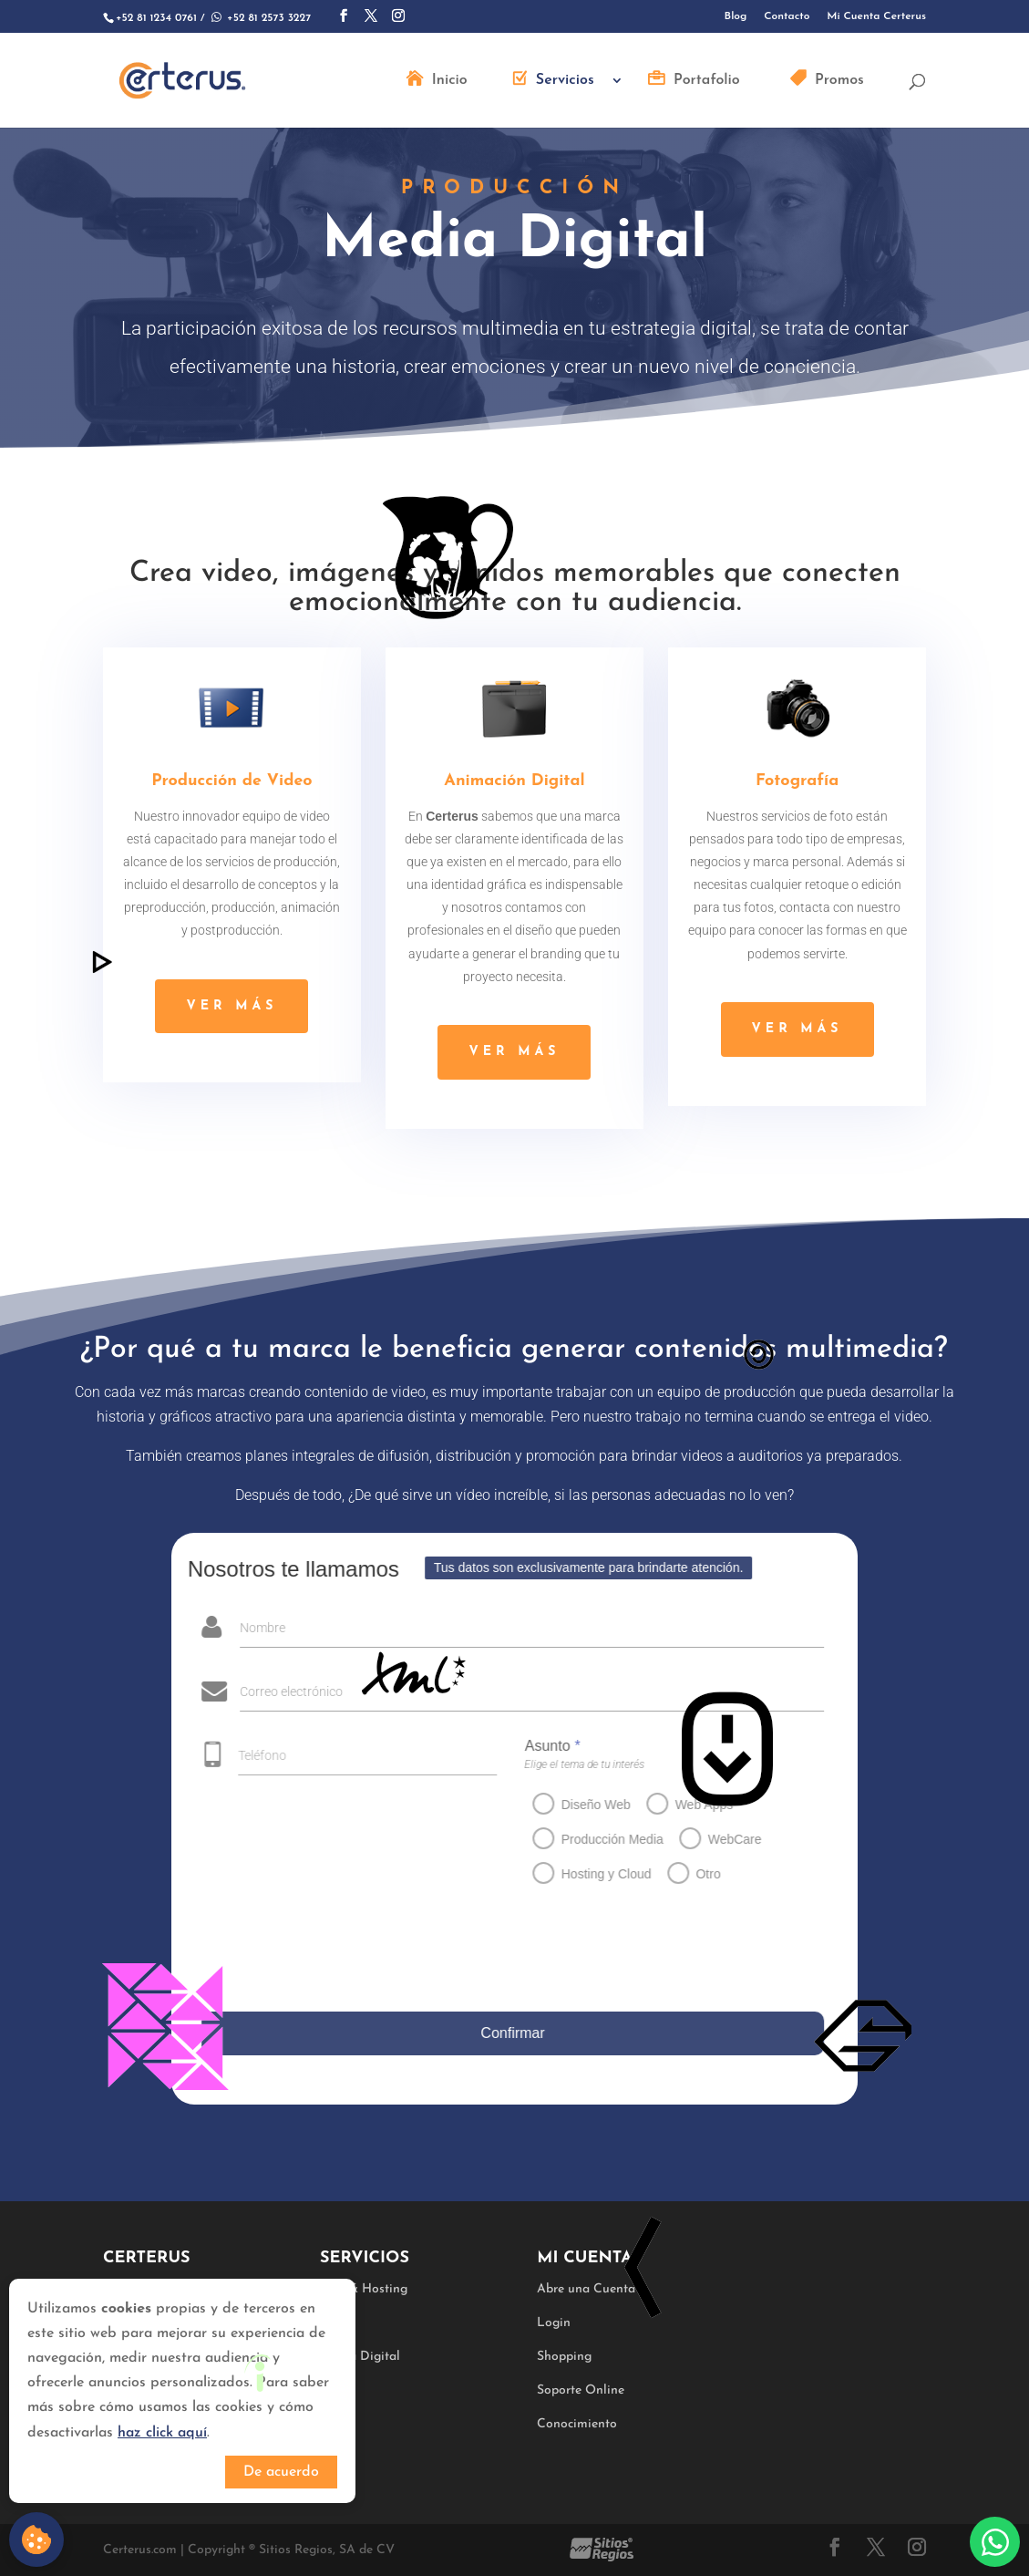  I want to click on go back to the previous screen, so click(644, 2267).